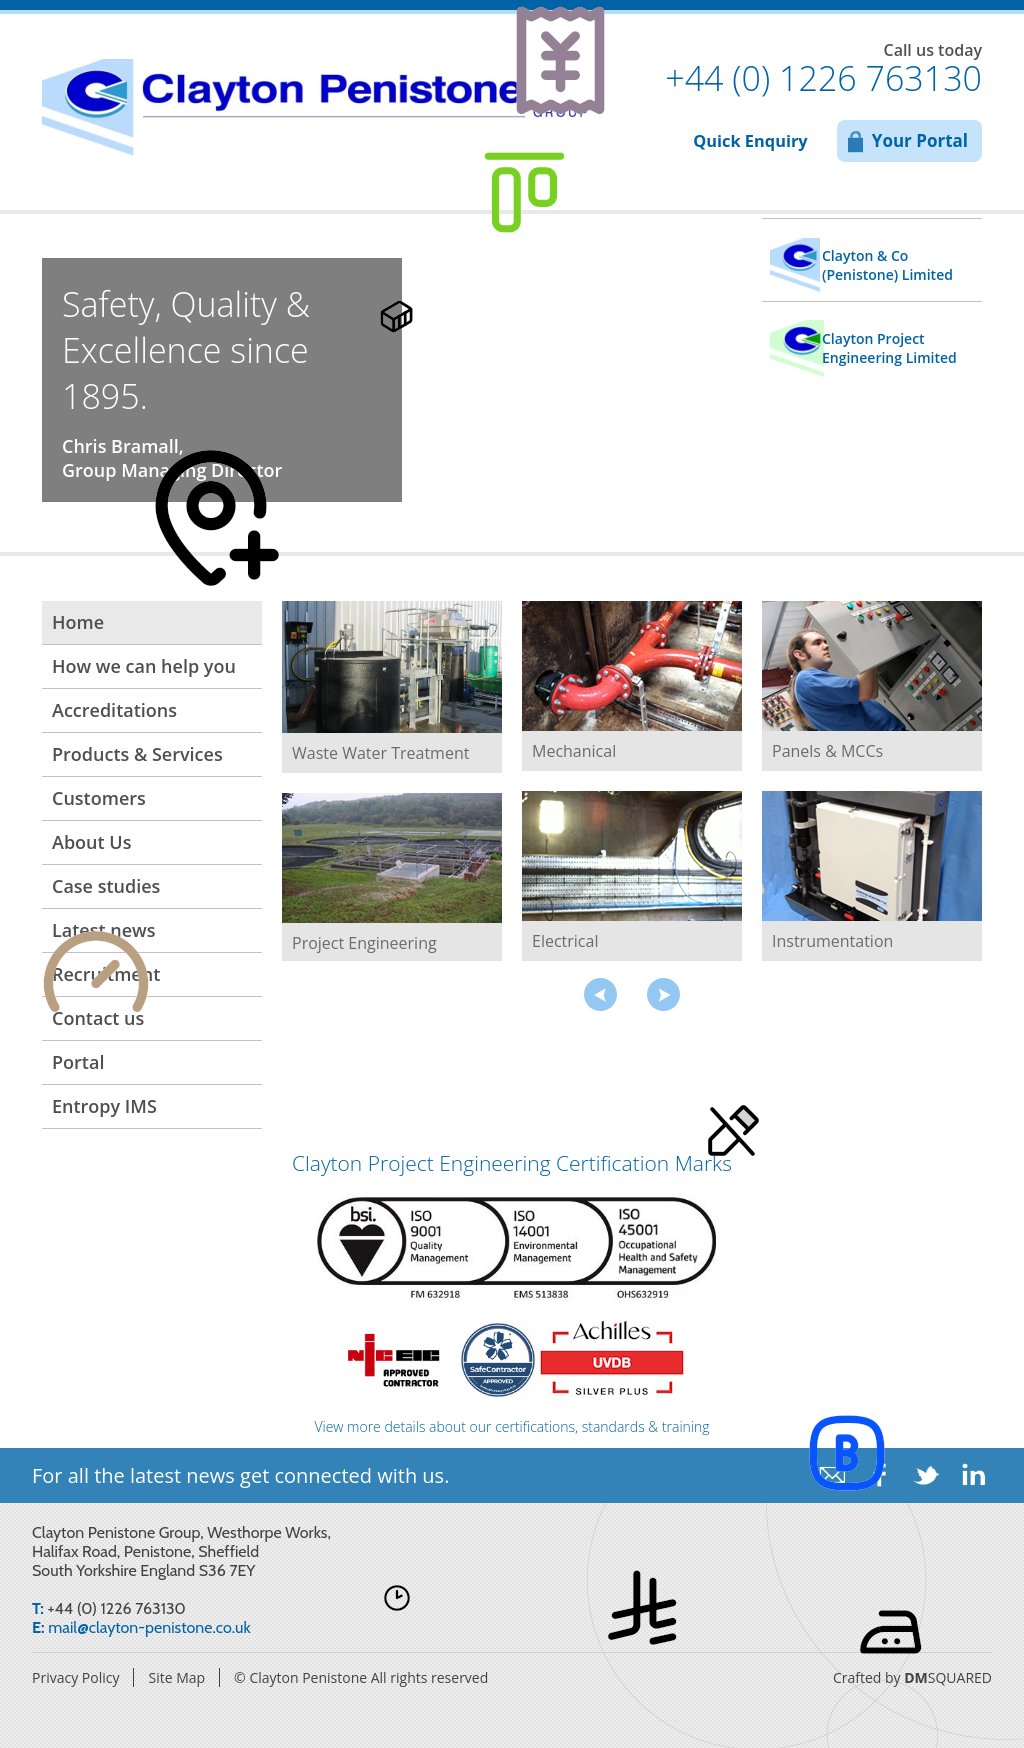 The width and height of the screenshot is (1024, 1748). I want to click on apply bold formatting to selected text, so click(847, 1453).